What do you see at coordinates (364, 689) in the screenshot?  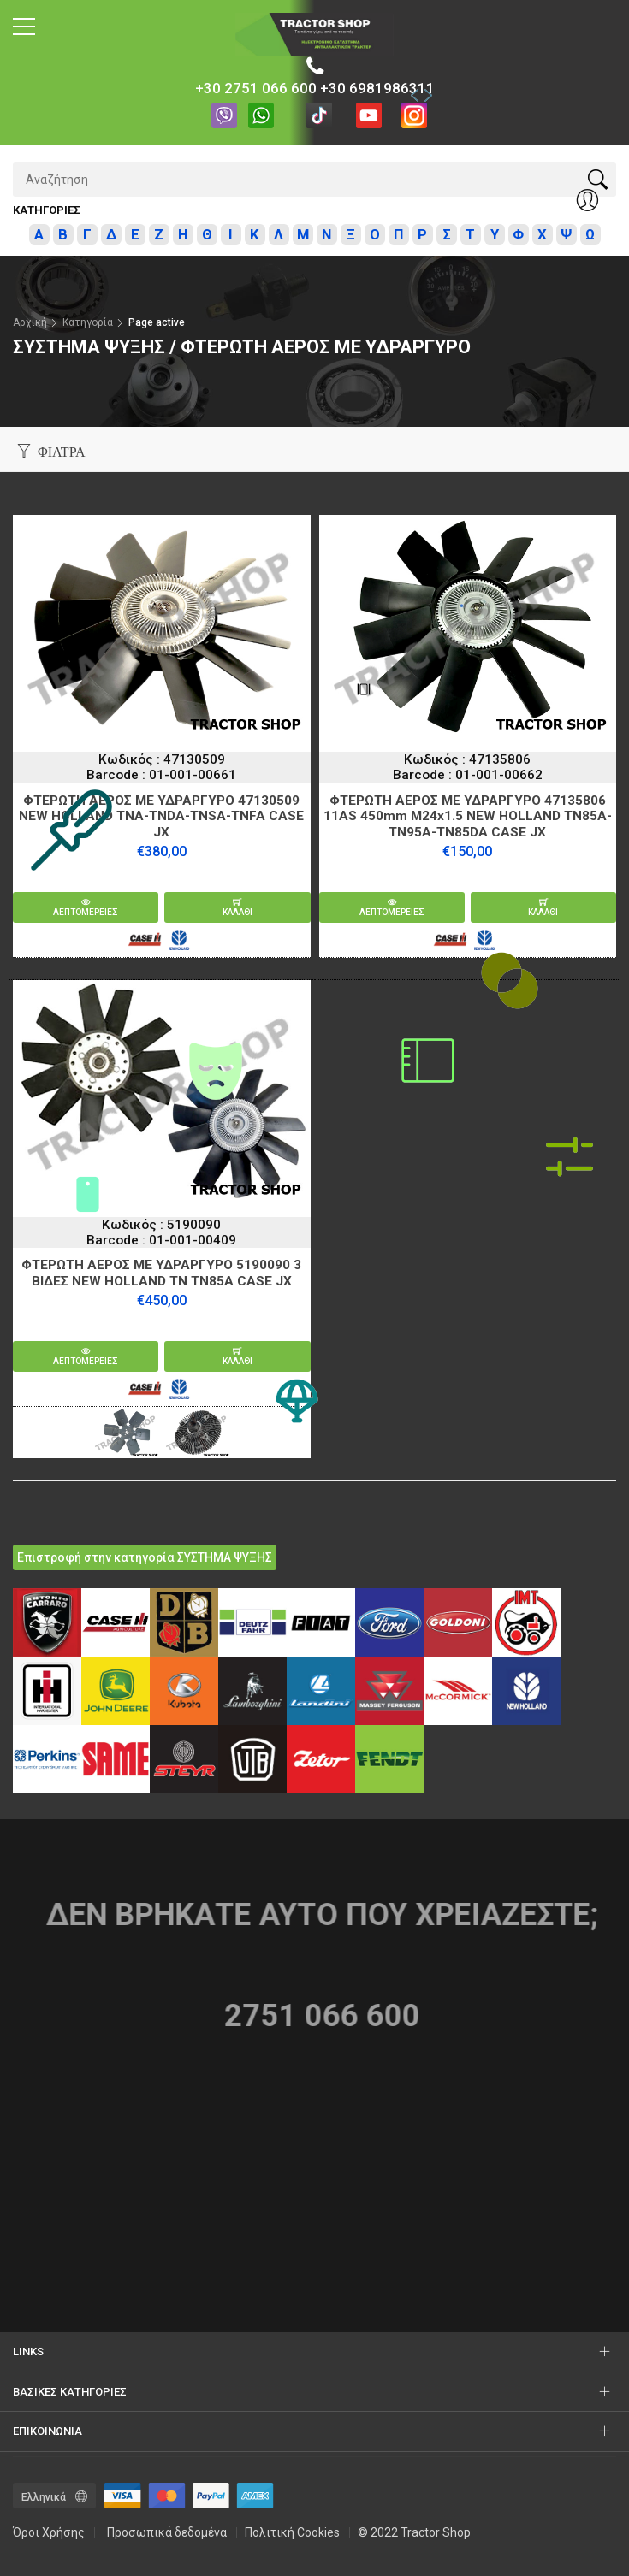 I see `browse images in horizontal gallery view` at bounding box center [364, 689].